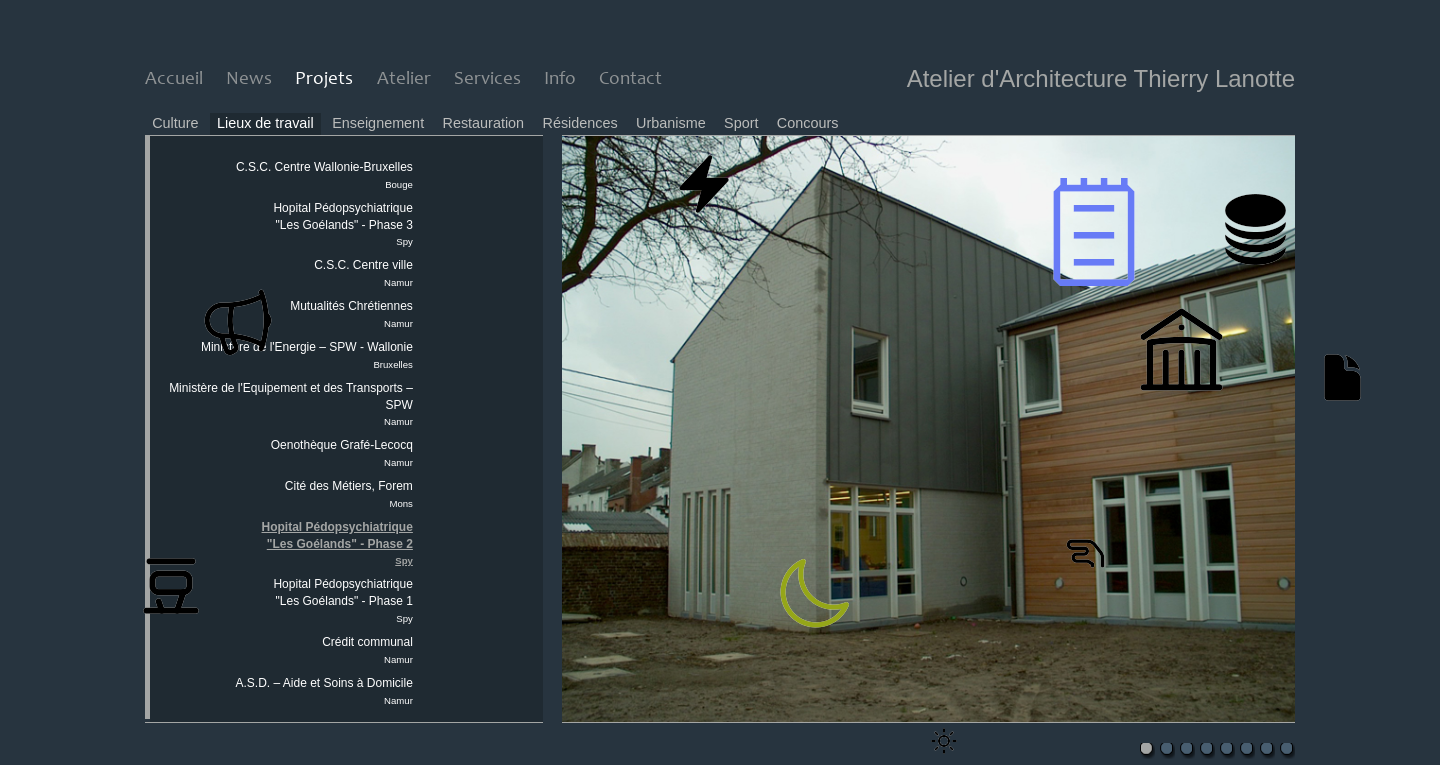 The height and width of the screenshot is (765, 1440). What do you see at coordinates (704, 184) in the screenshot?
I see `indicates flash or lightning mode is enabled` at bounding box center [704, 184].